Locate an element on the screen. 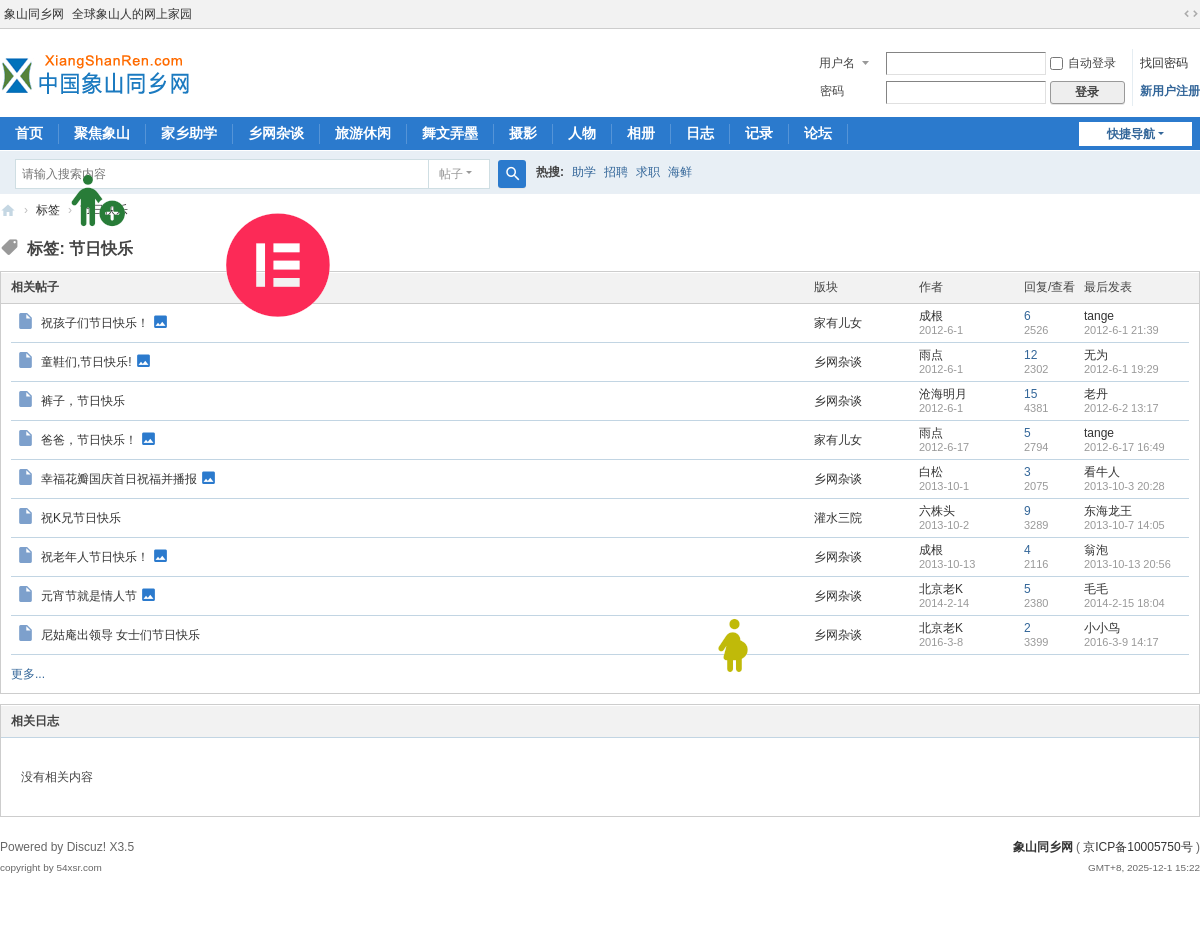  elementor website builder logo is located at coordinates (278, 265).